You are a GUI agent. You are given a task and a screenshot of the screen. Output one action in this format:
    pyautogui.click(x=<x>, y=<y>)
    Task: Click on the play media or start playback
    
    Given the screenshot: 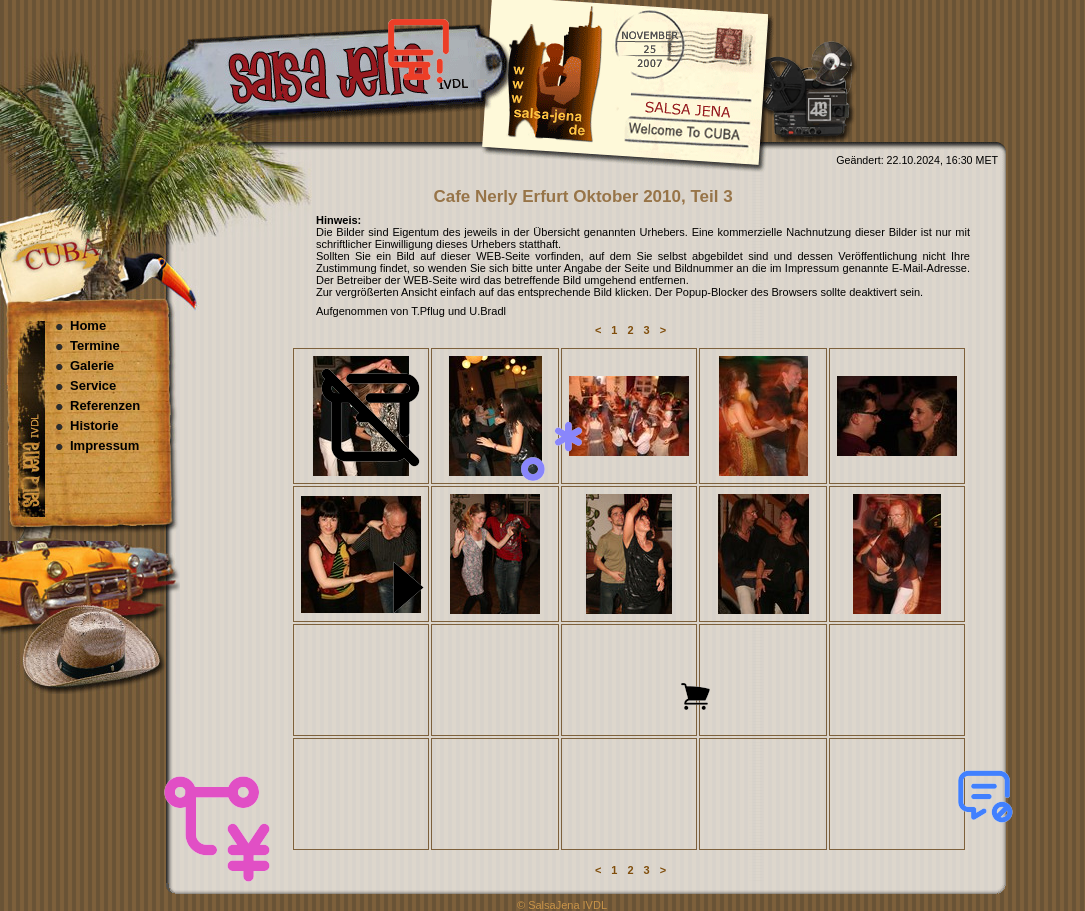 What is the action you would take?
    pyautogui.click(x=408, y=587)
    